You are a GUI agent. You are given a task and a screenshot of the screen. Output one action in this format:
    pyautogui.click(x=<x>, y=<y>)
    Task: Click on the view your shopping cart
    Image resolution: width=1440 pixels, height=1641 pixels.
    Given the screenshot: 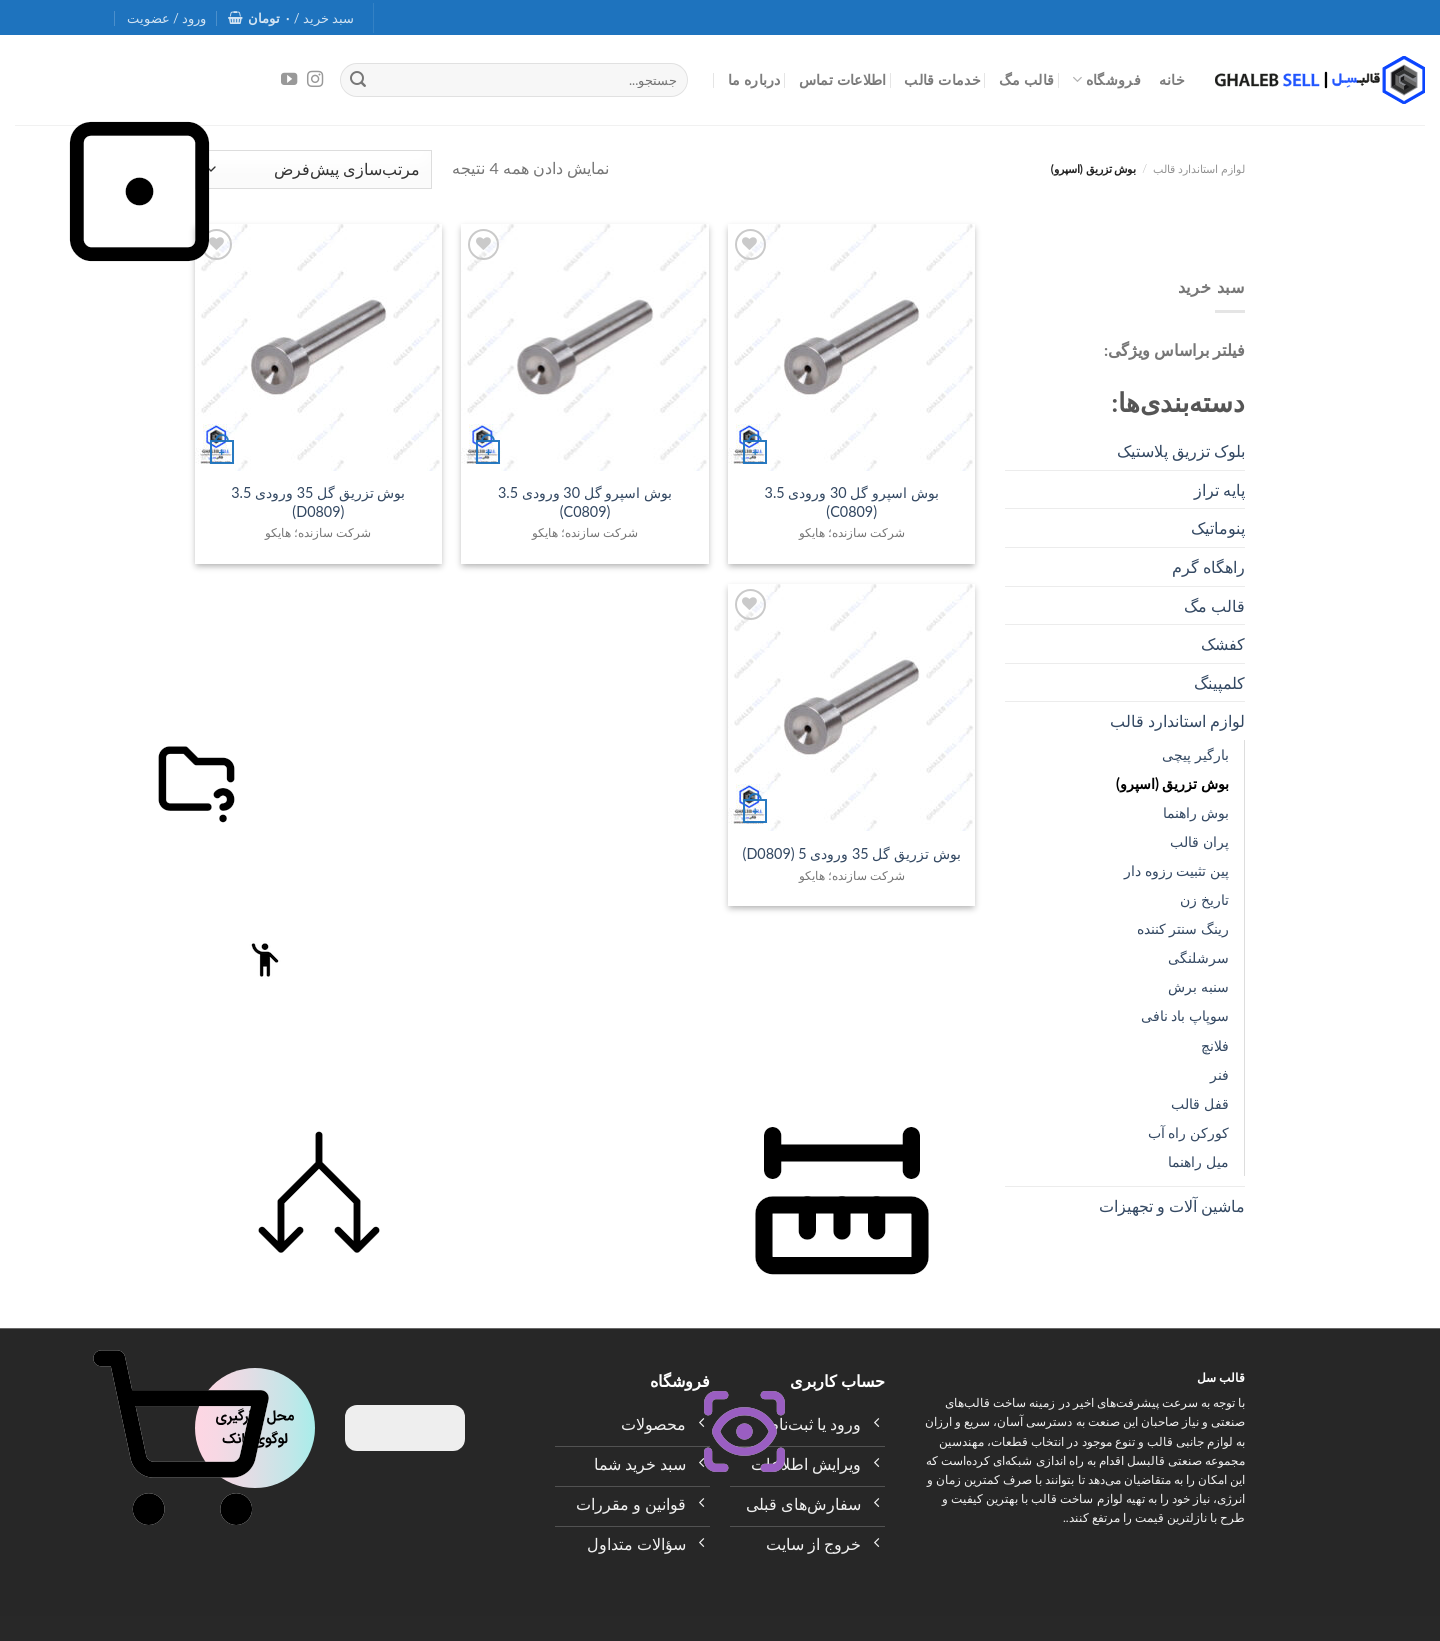 What is the action you would take?
    pyautogui.click(x=180, y=1437)
    